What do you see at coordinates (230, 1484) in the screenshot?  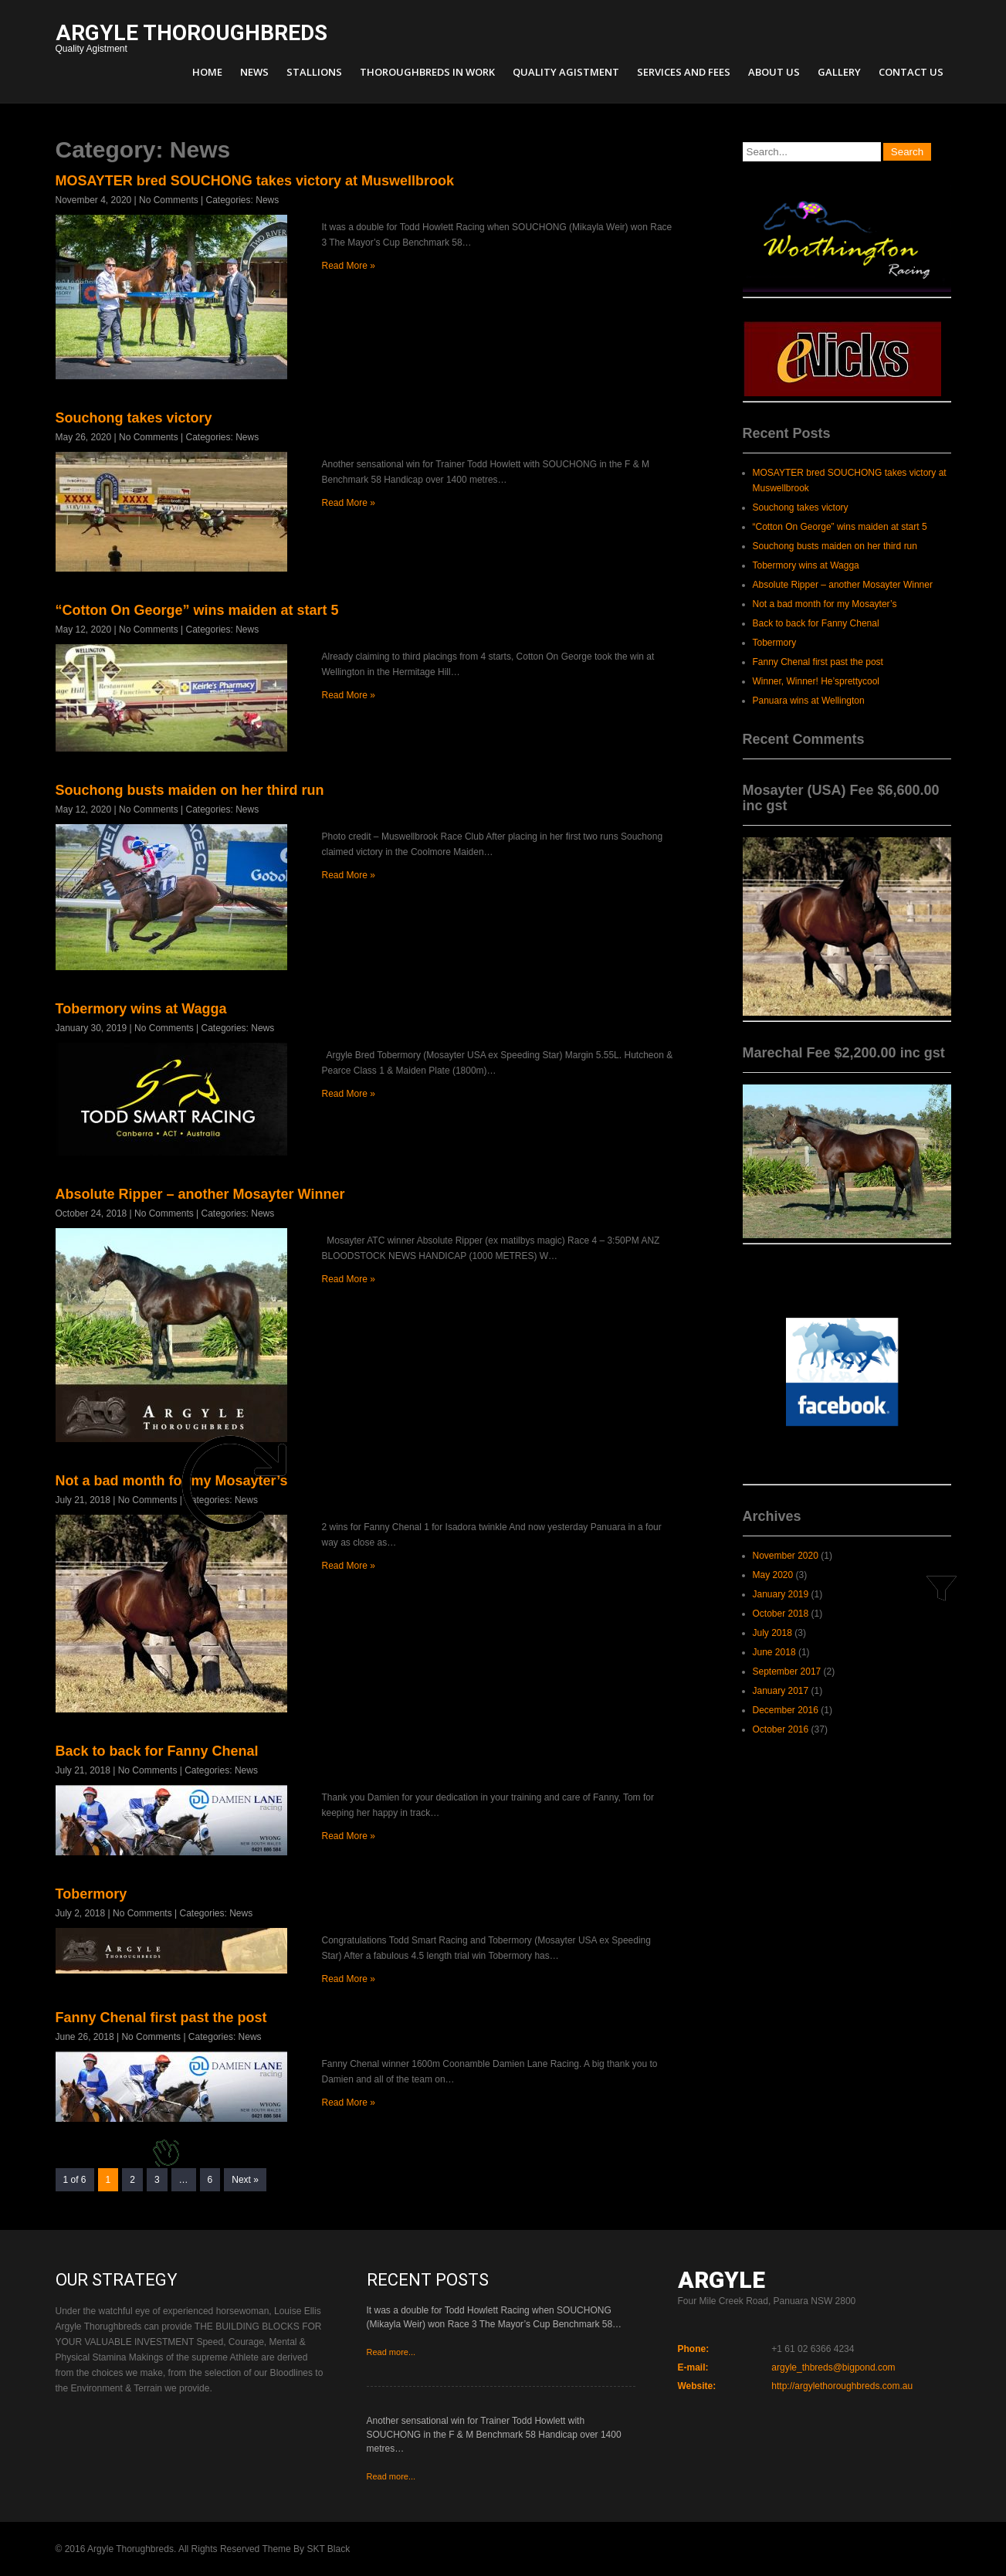 I see `refresh or reload content` at bounding box center [230, 1484].